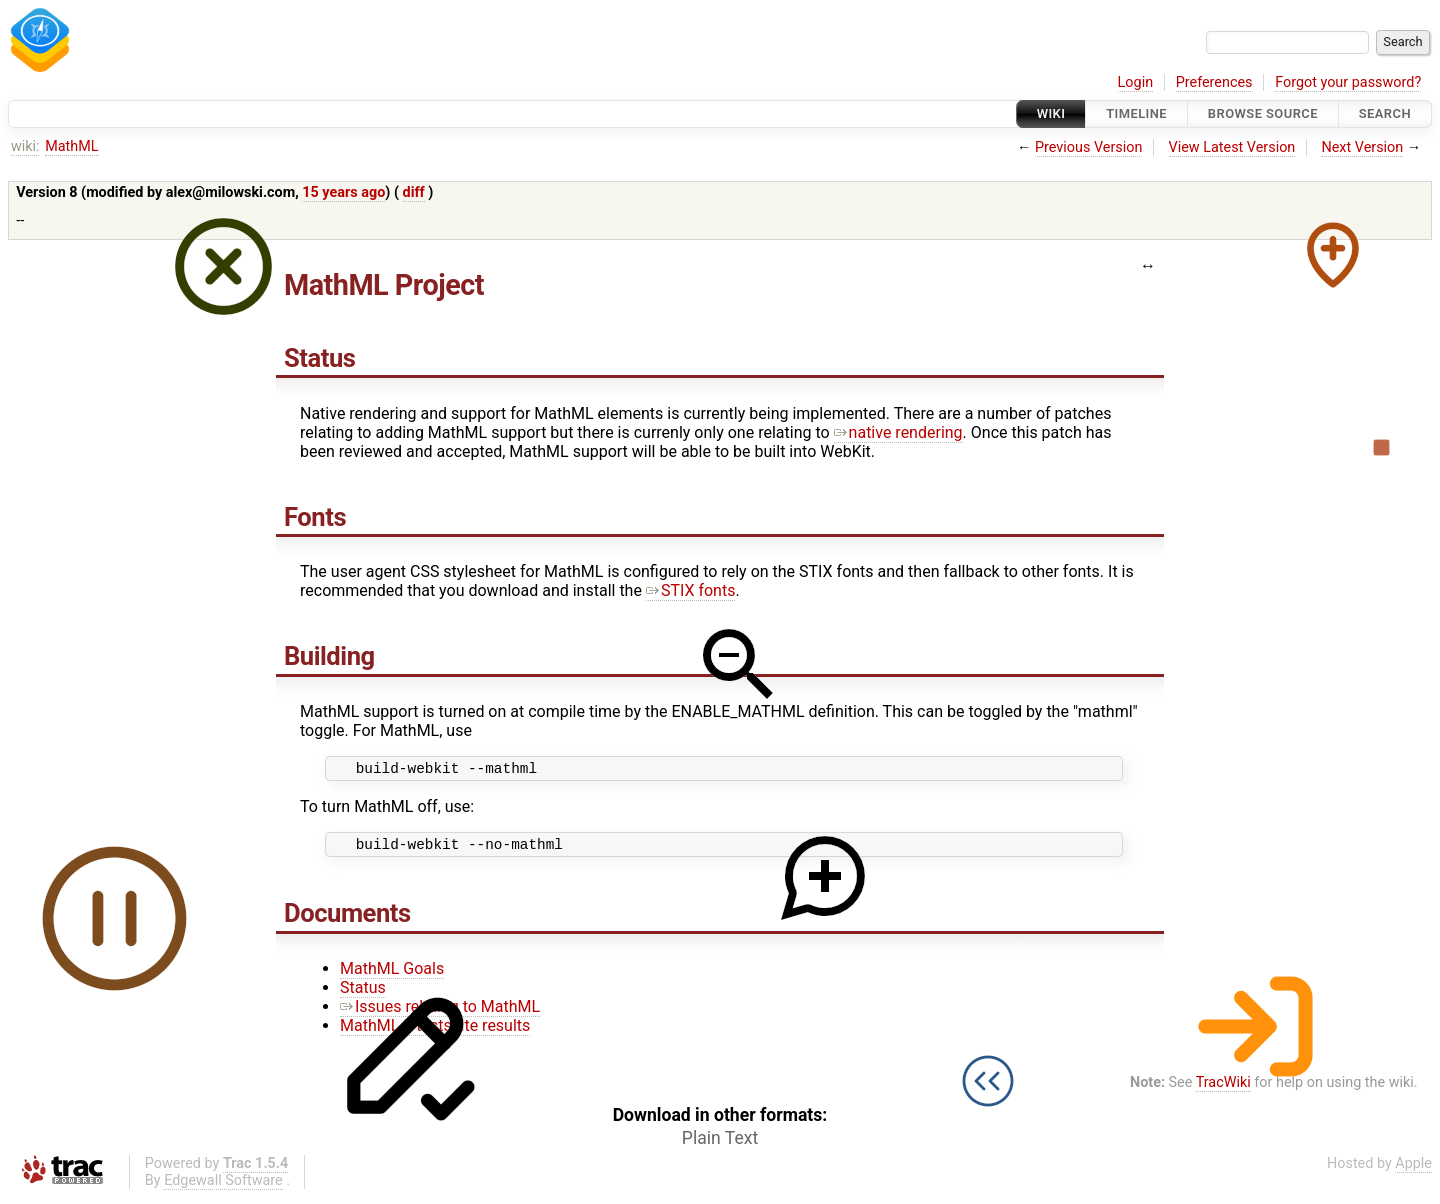 The image size is (1440, 1204). Describe the element at coordinates (407, 1053) in the screenshot. I see `edit completed or saved successfully` at that location.